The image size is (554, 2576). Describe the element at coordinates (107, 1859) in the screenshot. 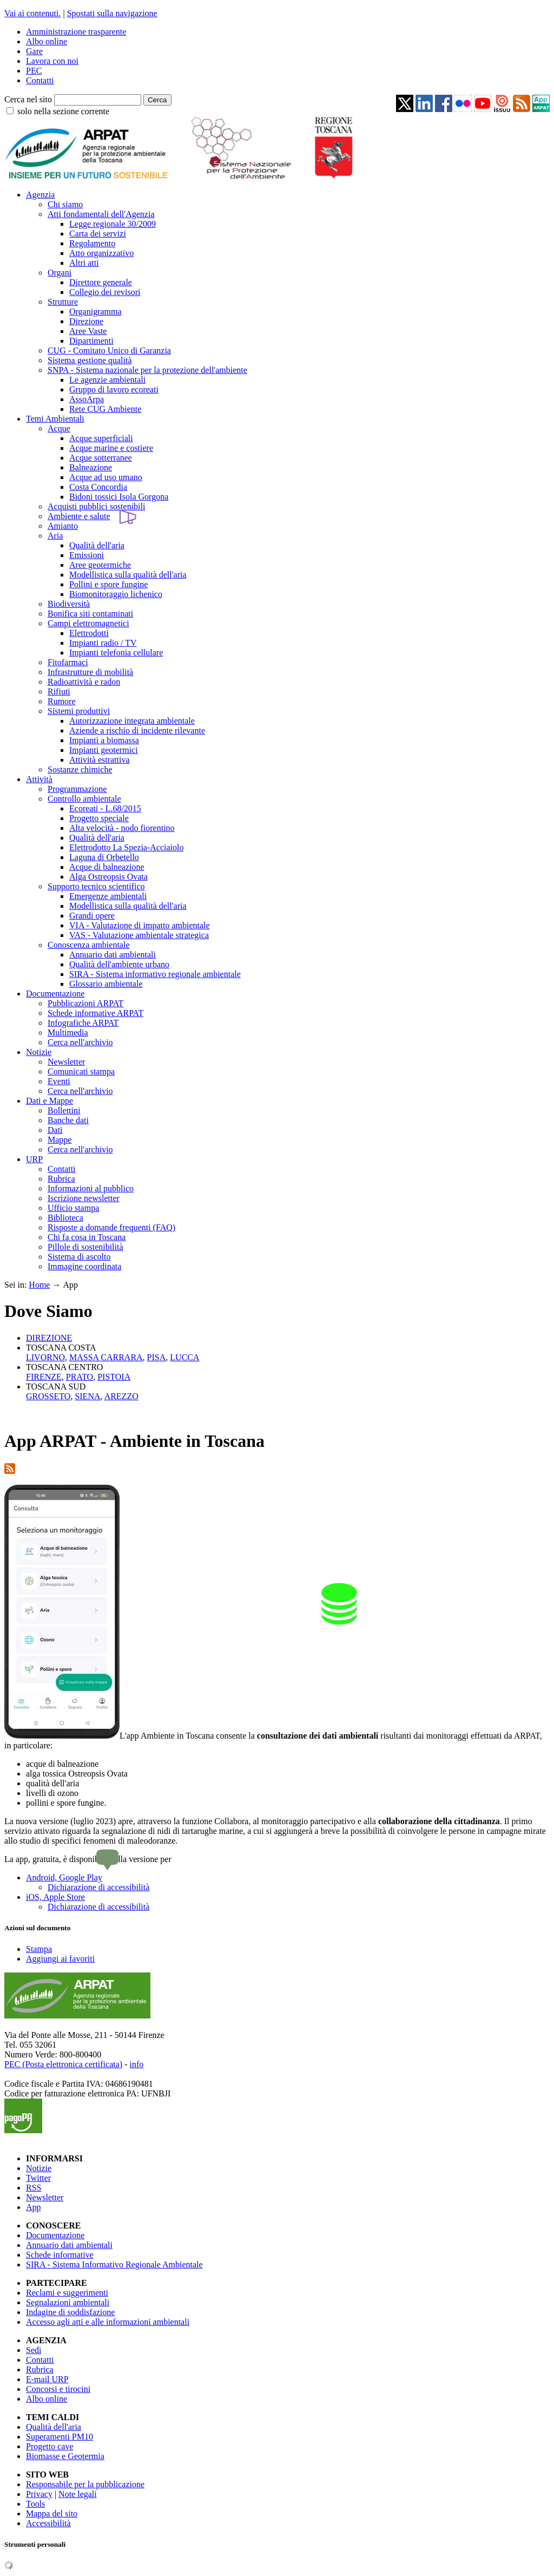

I see `open chat or messaging` at that location.